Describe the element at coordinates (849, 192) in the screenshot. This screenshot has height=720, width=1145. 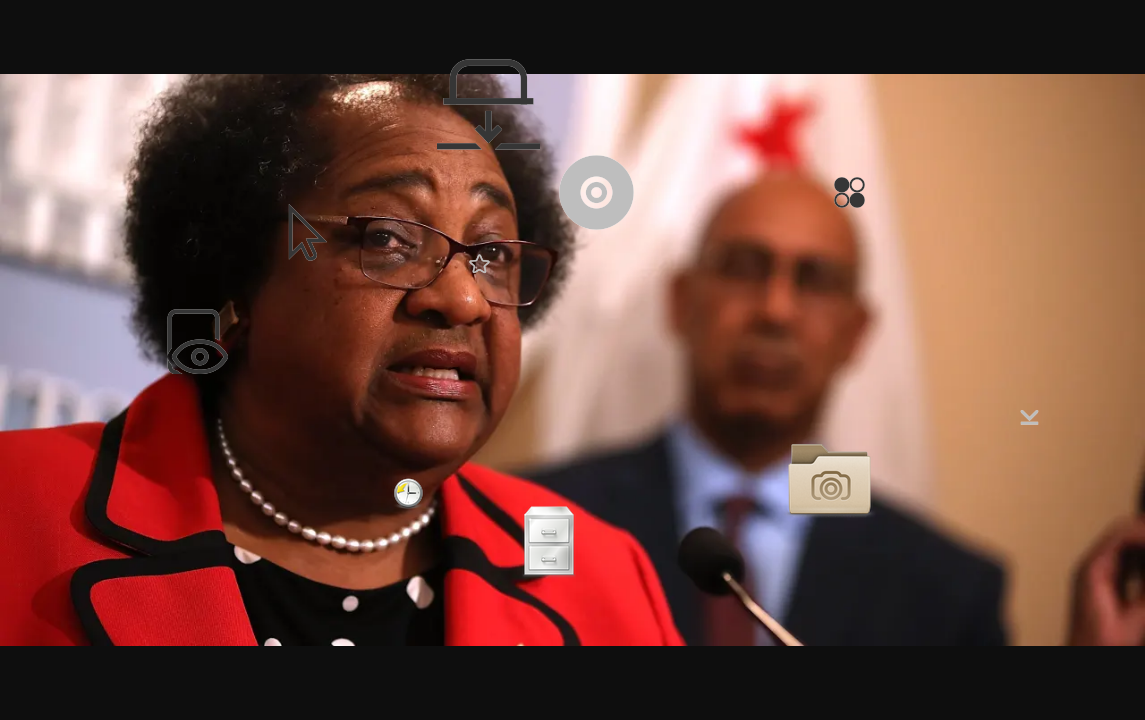
I see `launch the reversi board game app` at that location.